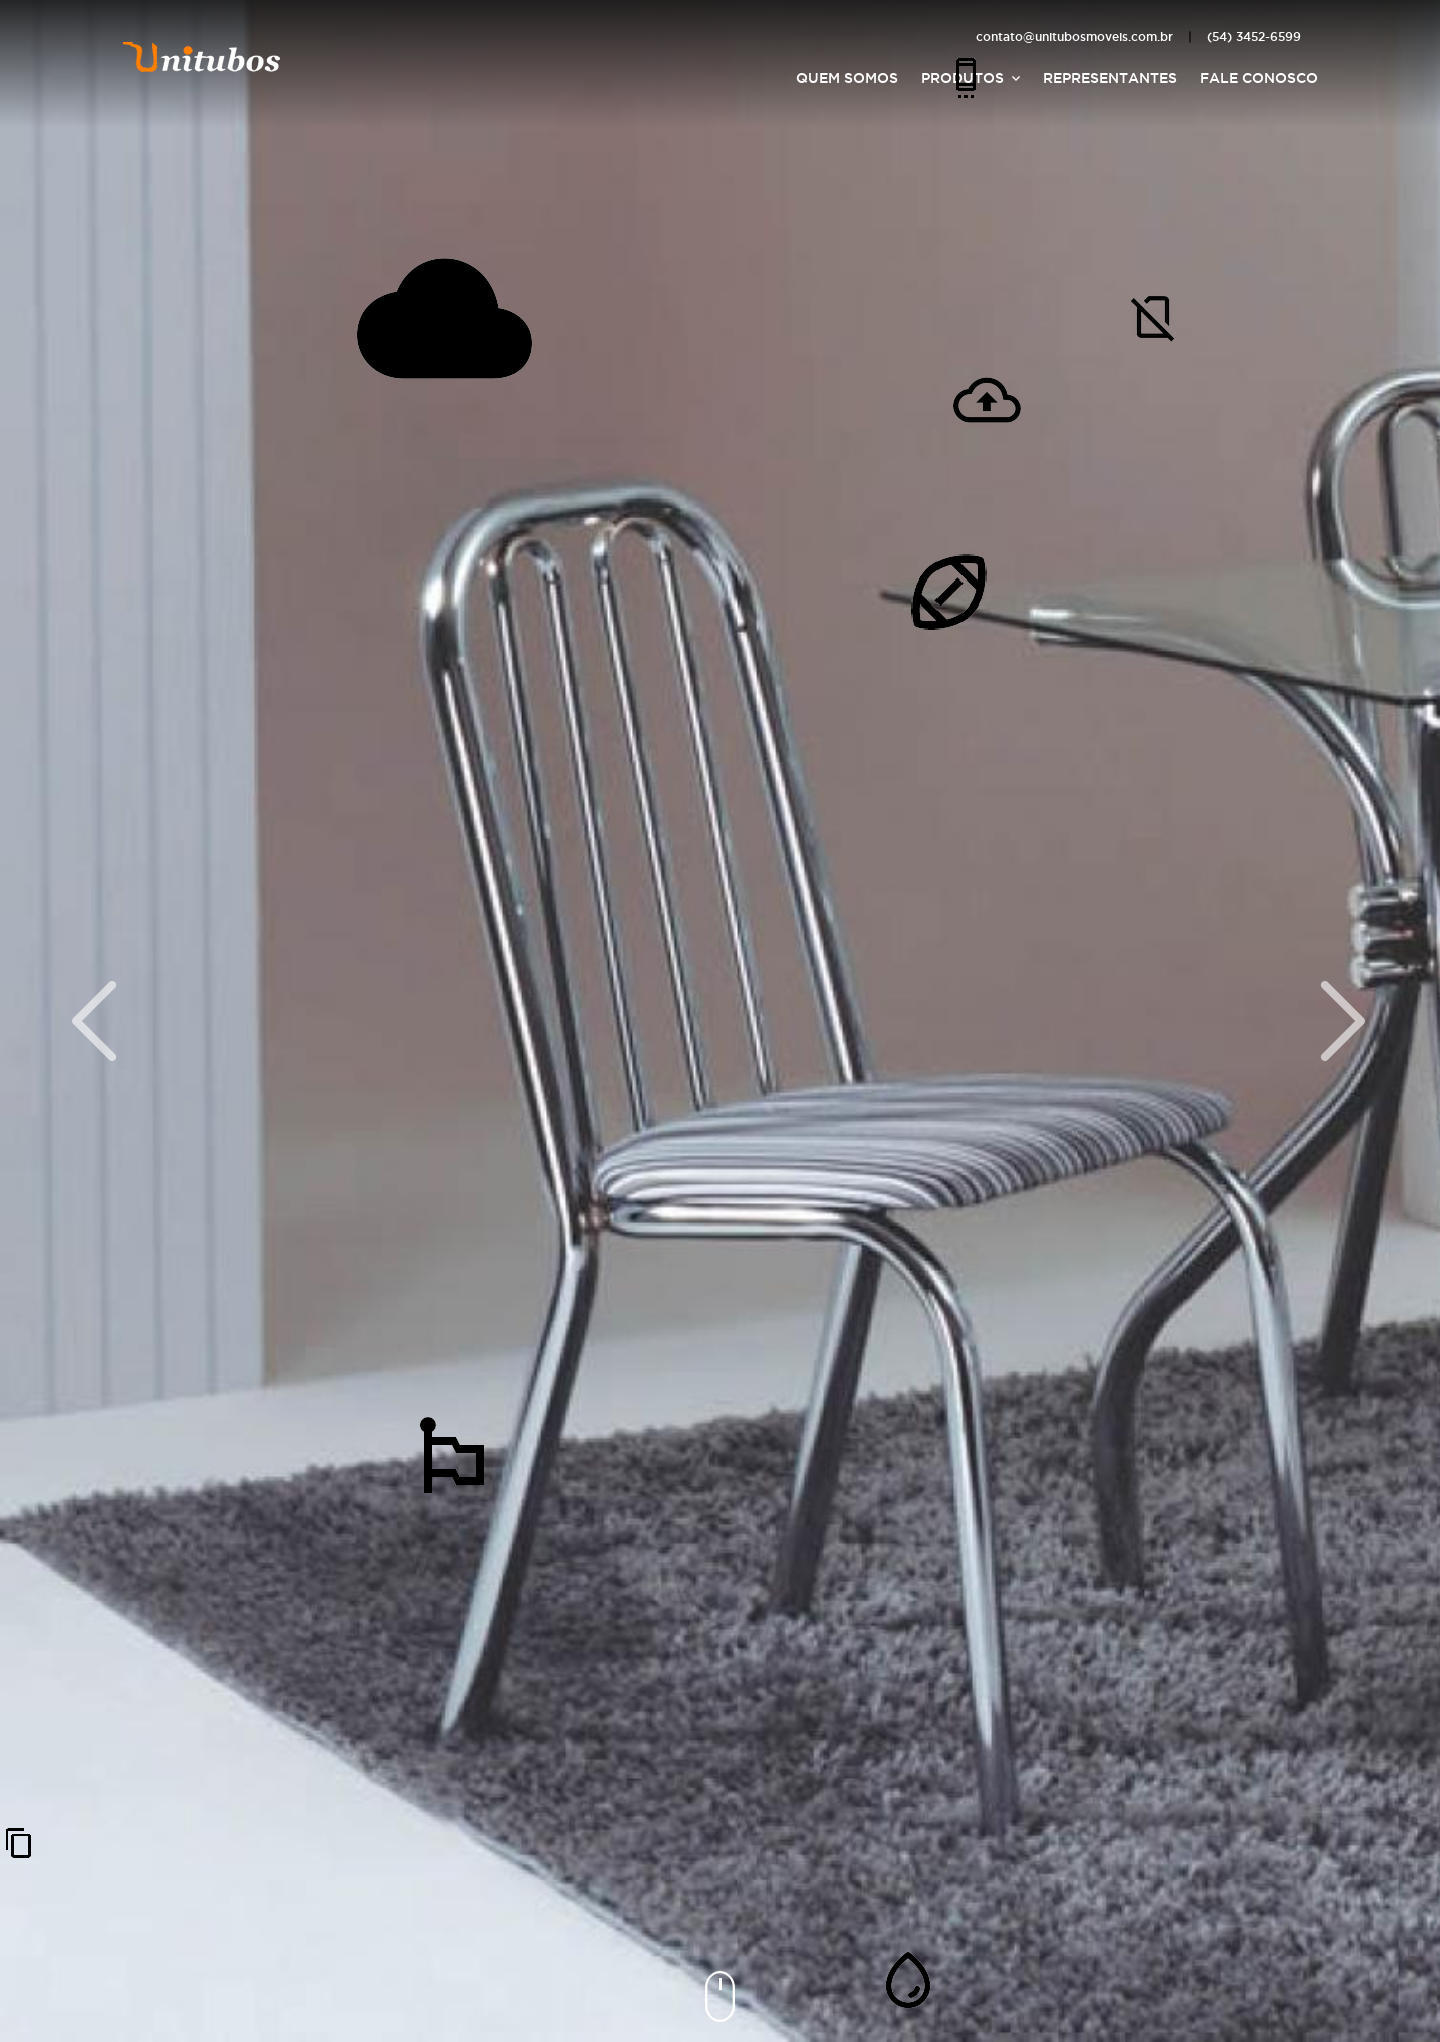  What do you see at coordinates (19, 1843) in the screenshot?
I see `copy to clipboard` at bounding box center [19, 1843].